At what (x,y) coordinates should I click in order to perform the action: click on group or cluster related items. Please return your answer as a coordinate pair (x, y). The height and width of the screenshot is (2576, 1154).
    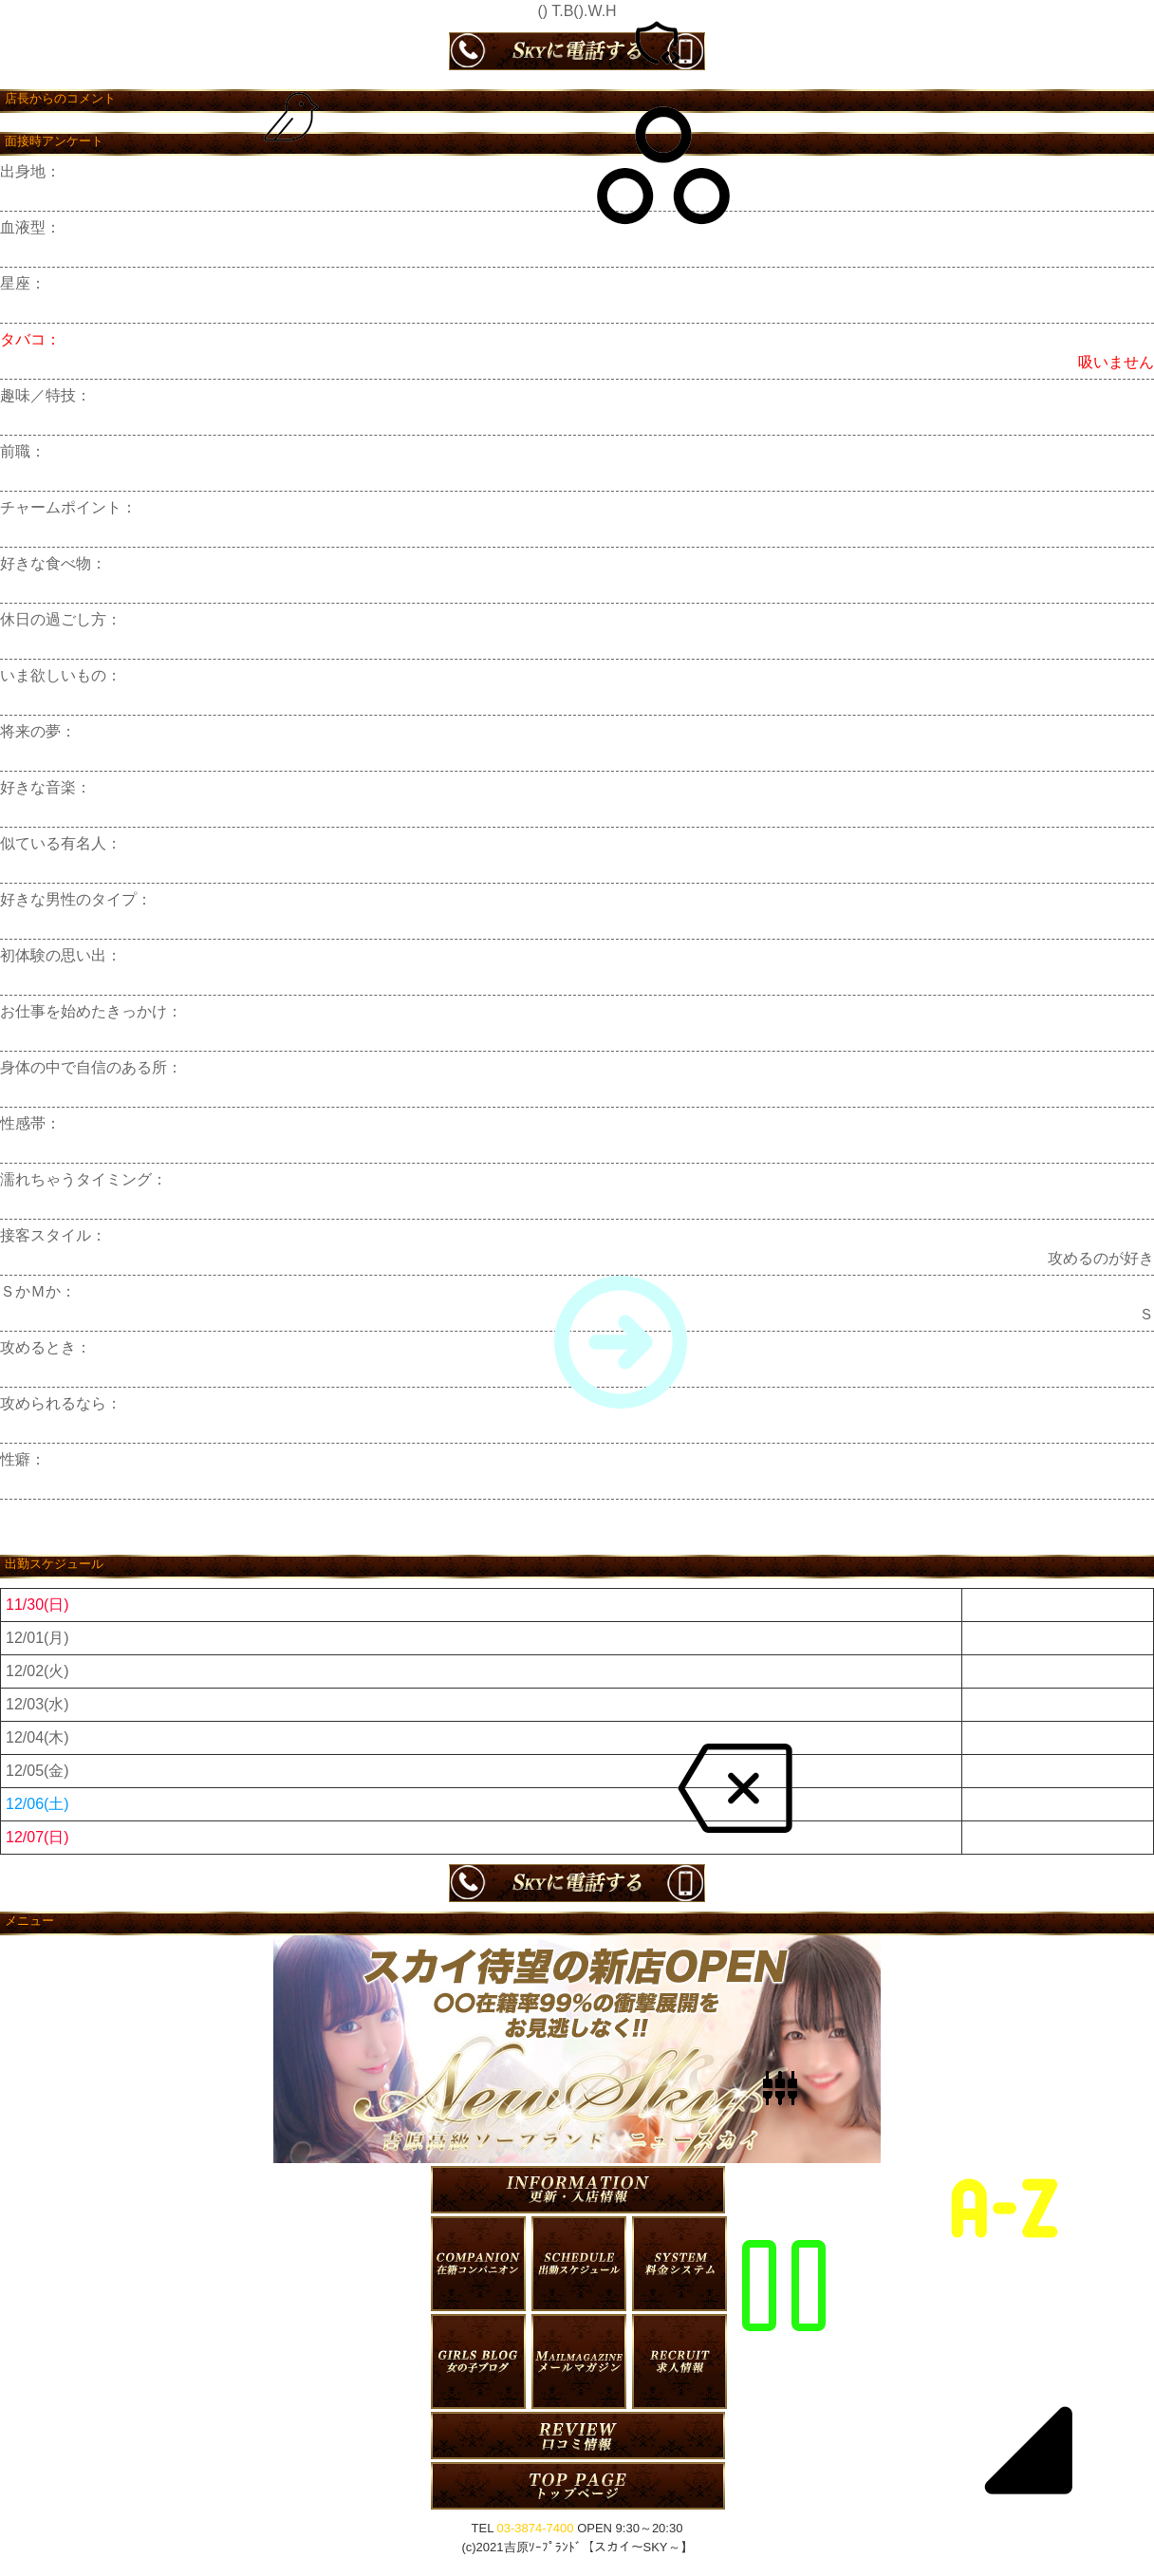
    Looking at the image, I should click on (663, 168).